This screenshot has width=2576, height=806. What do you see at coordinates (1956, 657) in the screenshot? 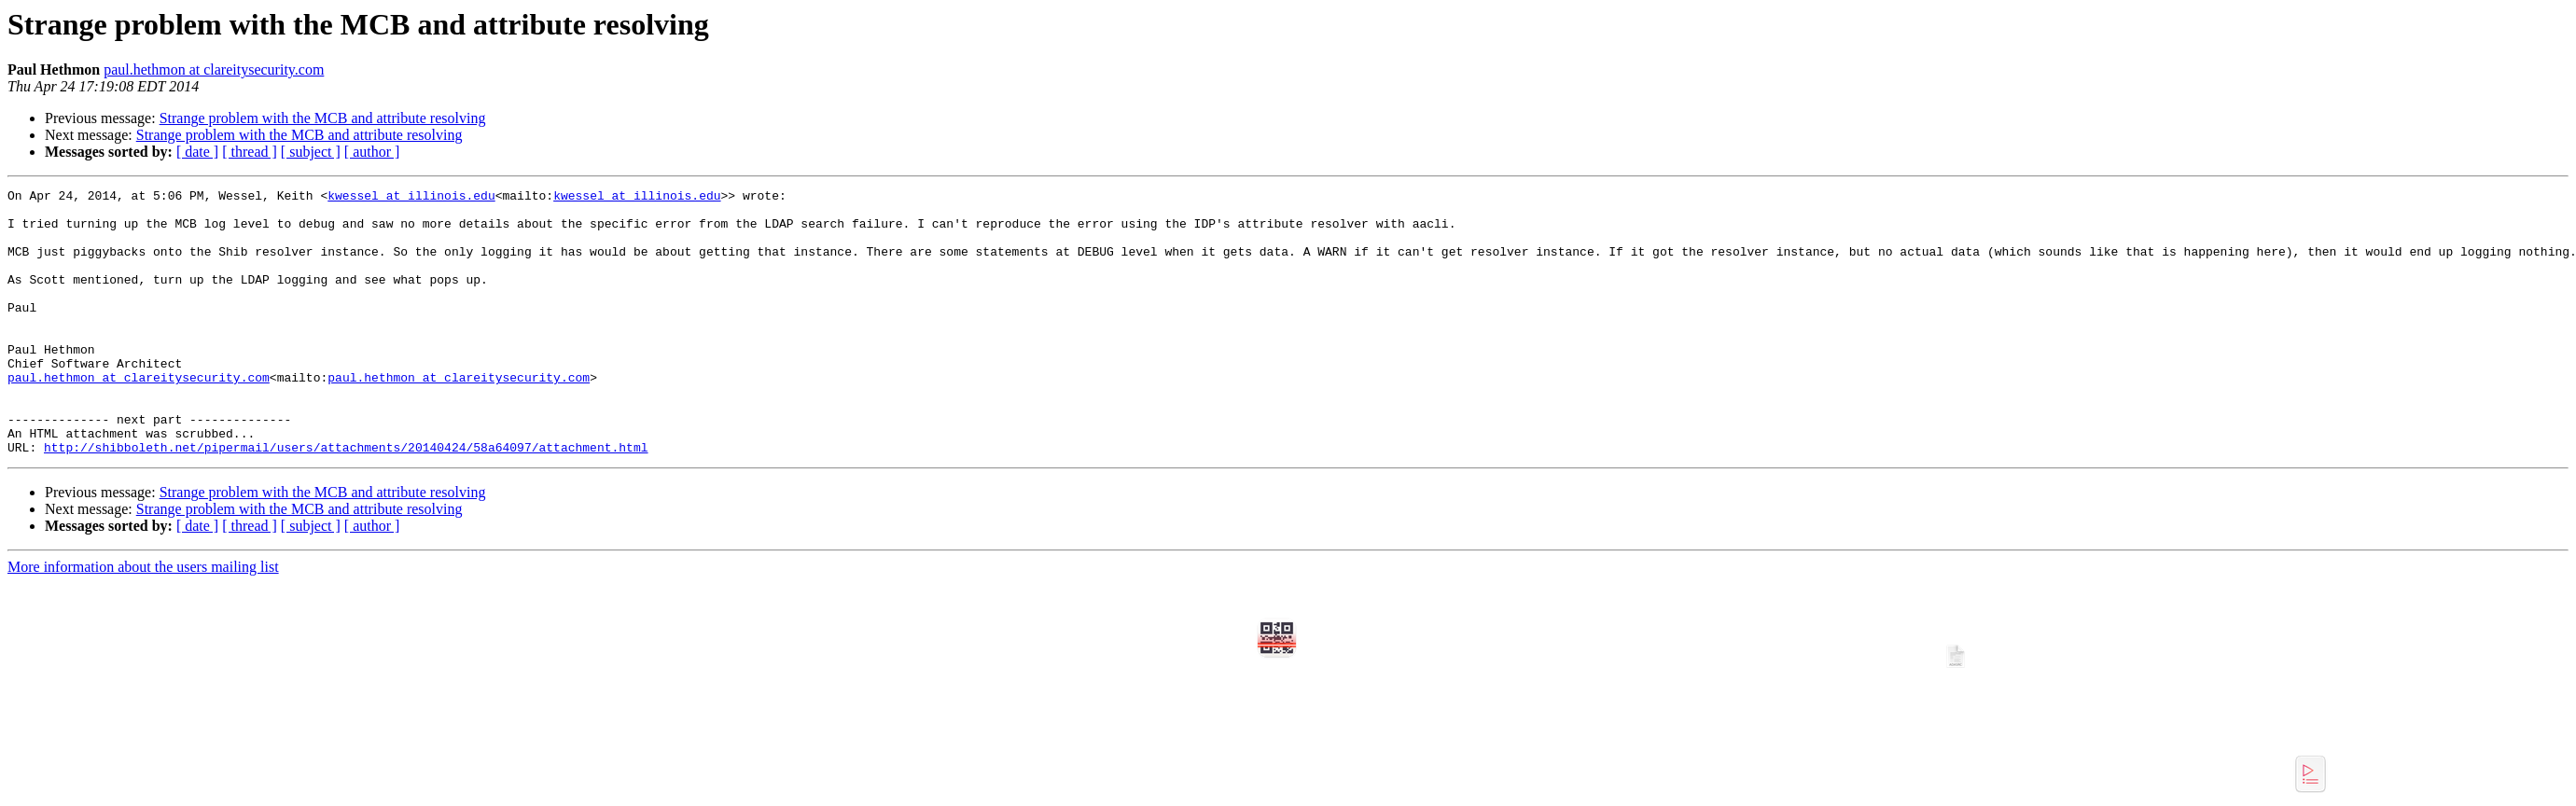
I see `ada source code file` at bounding box center [1956, 657].